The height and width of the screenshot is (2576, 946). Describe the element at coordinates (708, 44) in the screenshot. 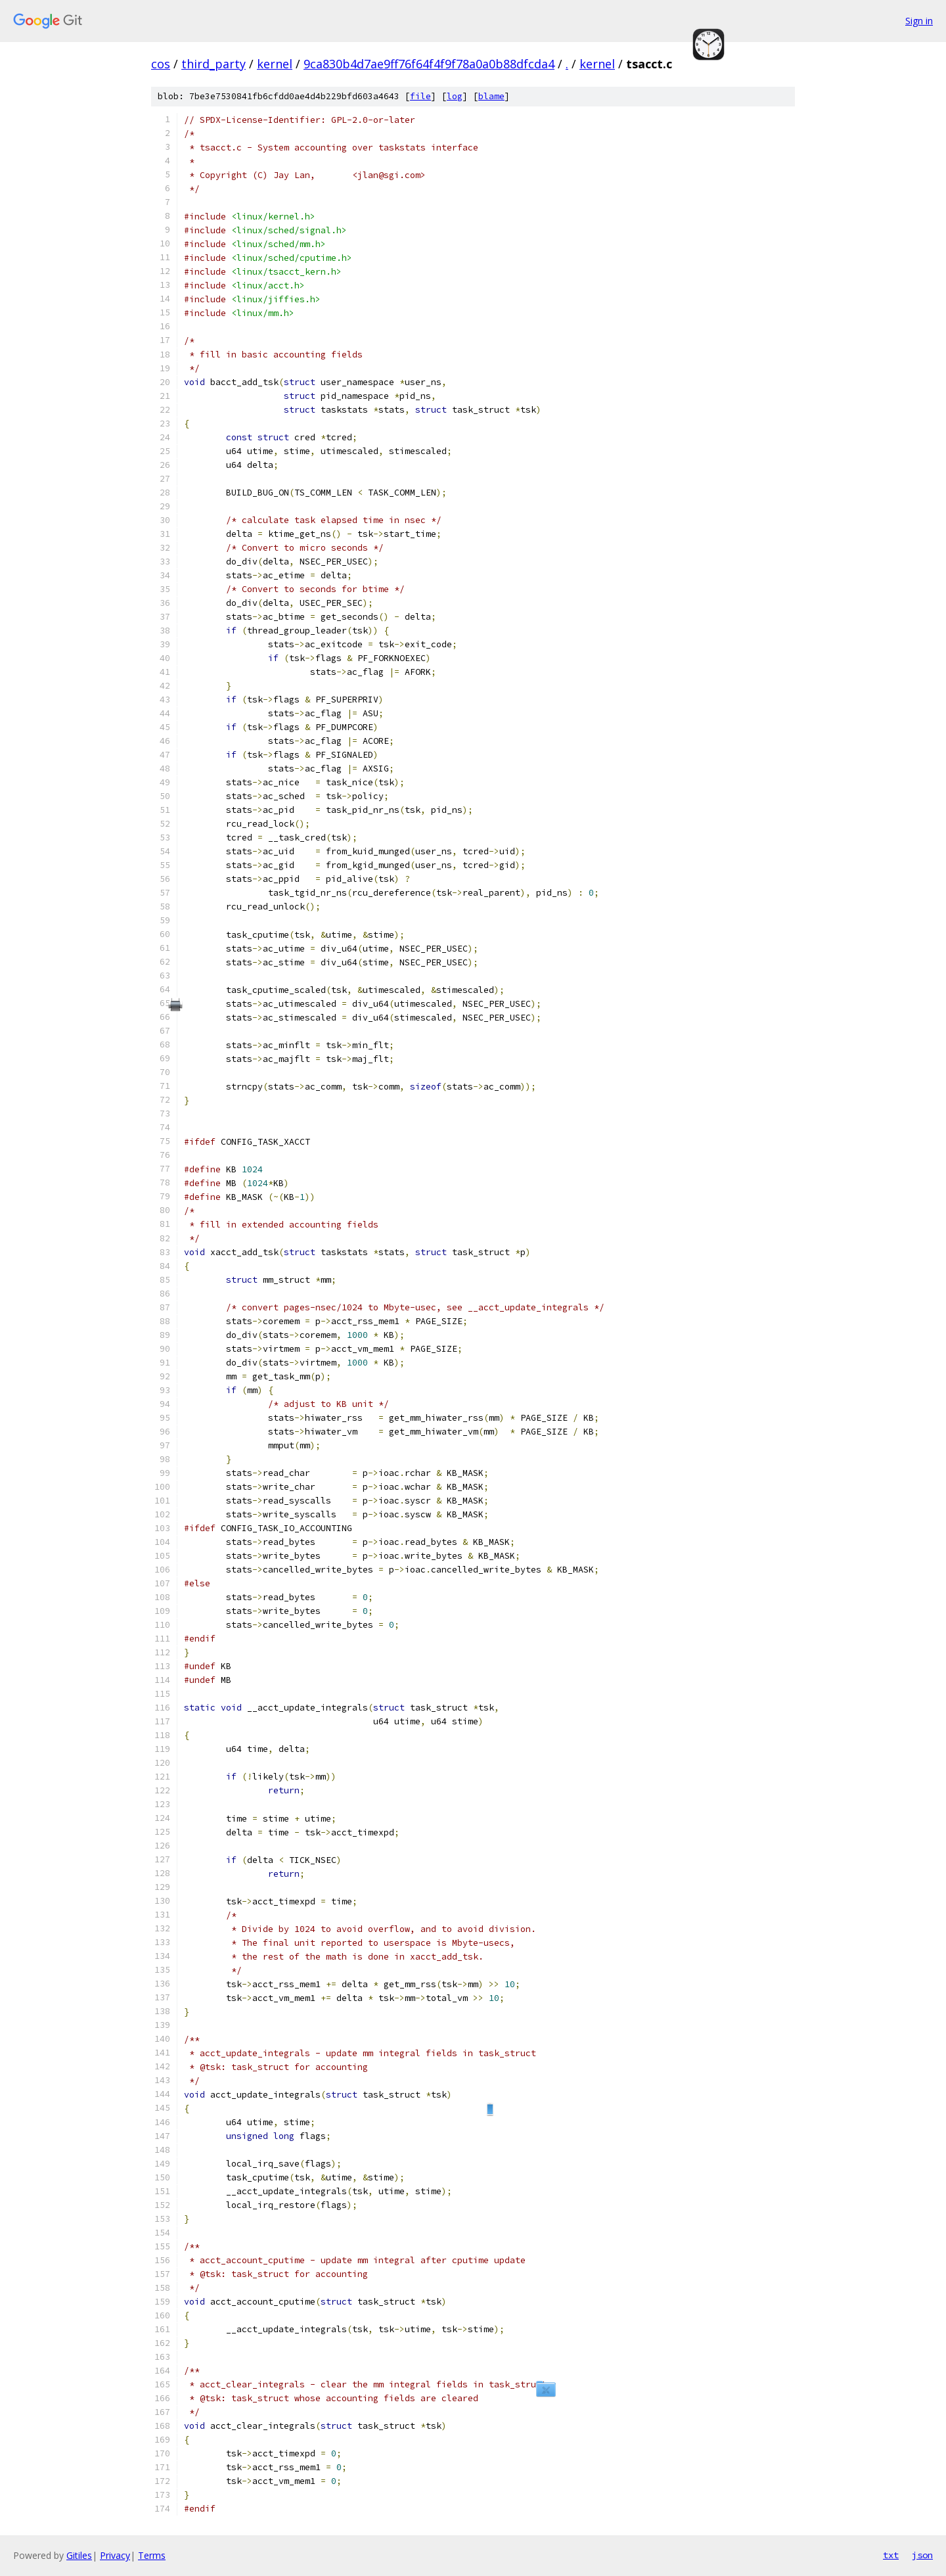

I see `open the clock app` at that location.